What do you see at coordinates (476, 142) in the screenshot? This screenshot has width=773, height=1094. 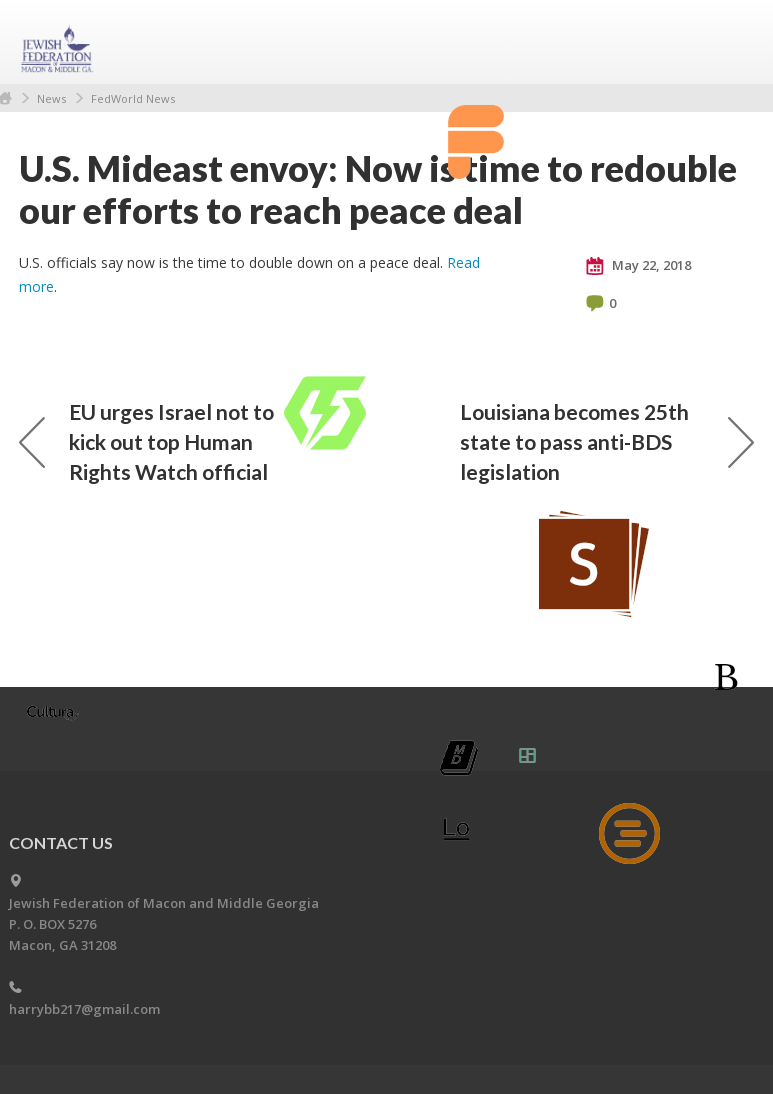 I see `formbricks logo` at bounding box center [476, 142].